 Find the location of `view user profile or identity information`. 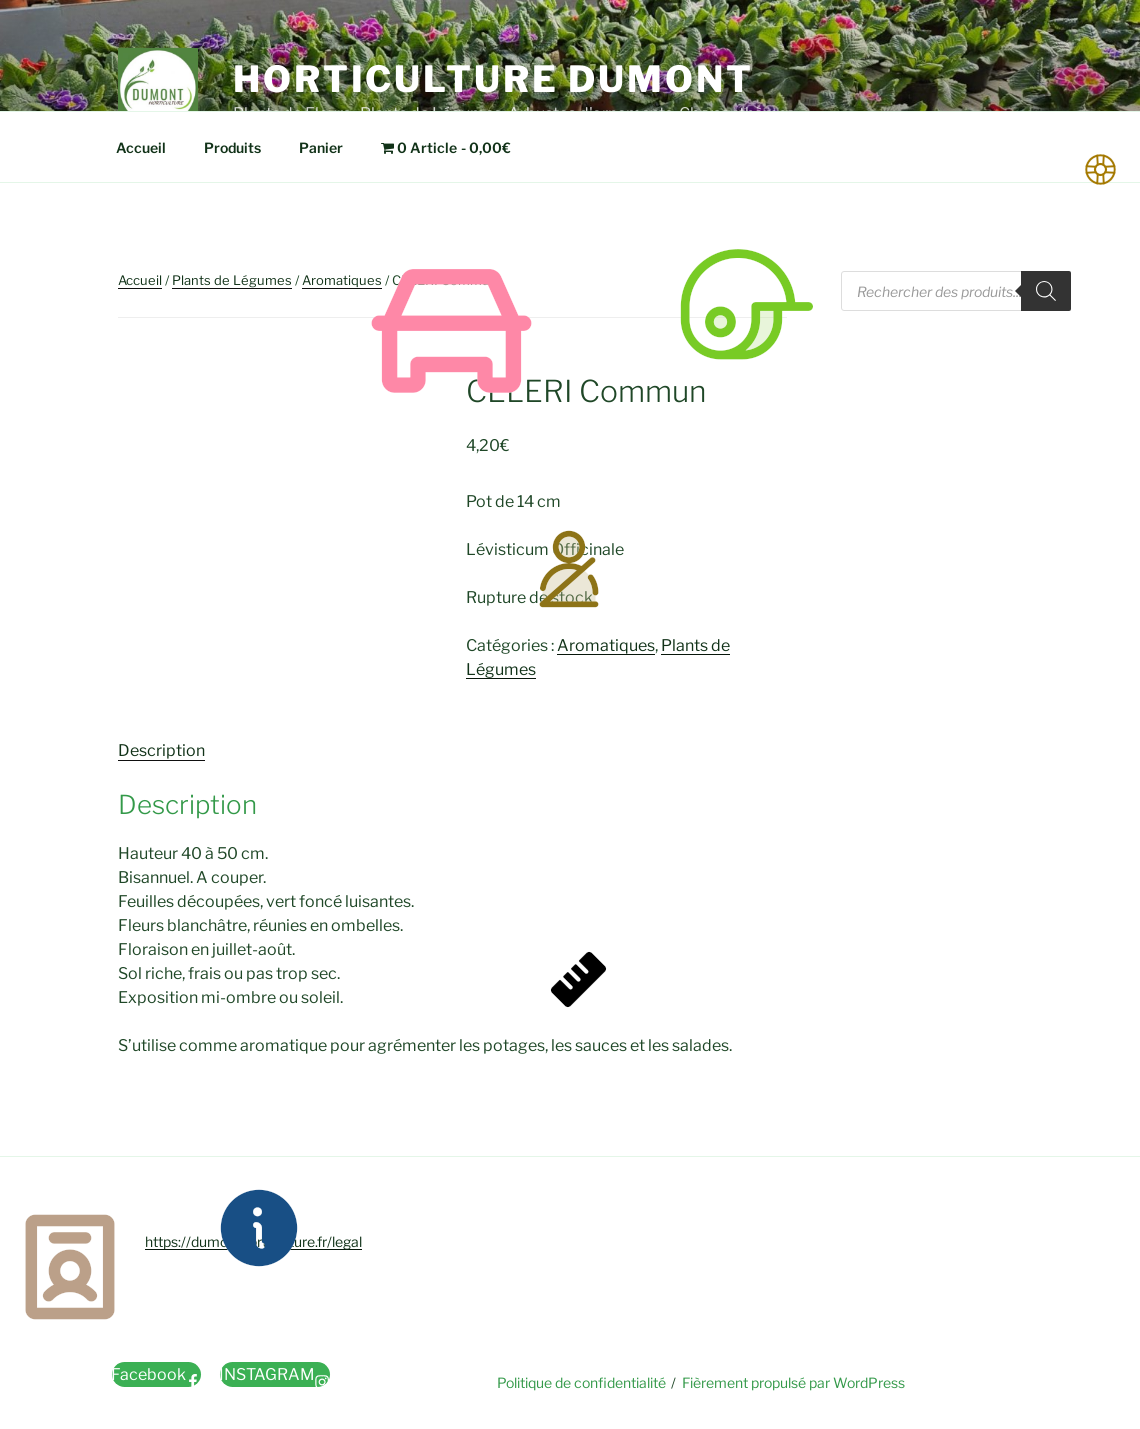

view user profile or identity information is located at coordinates (70, 1267).